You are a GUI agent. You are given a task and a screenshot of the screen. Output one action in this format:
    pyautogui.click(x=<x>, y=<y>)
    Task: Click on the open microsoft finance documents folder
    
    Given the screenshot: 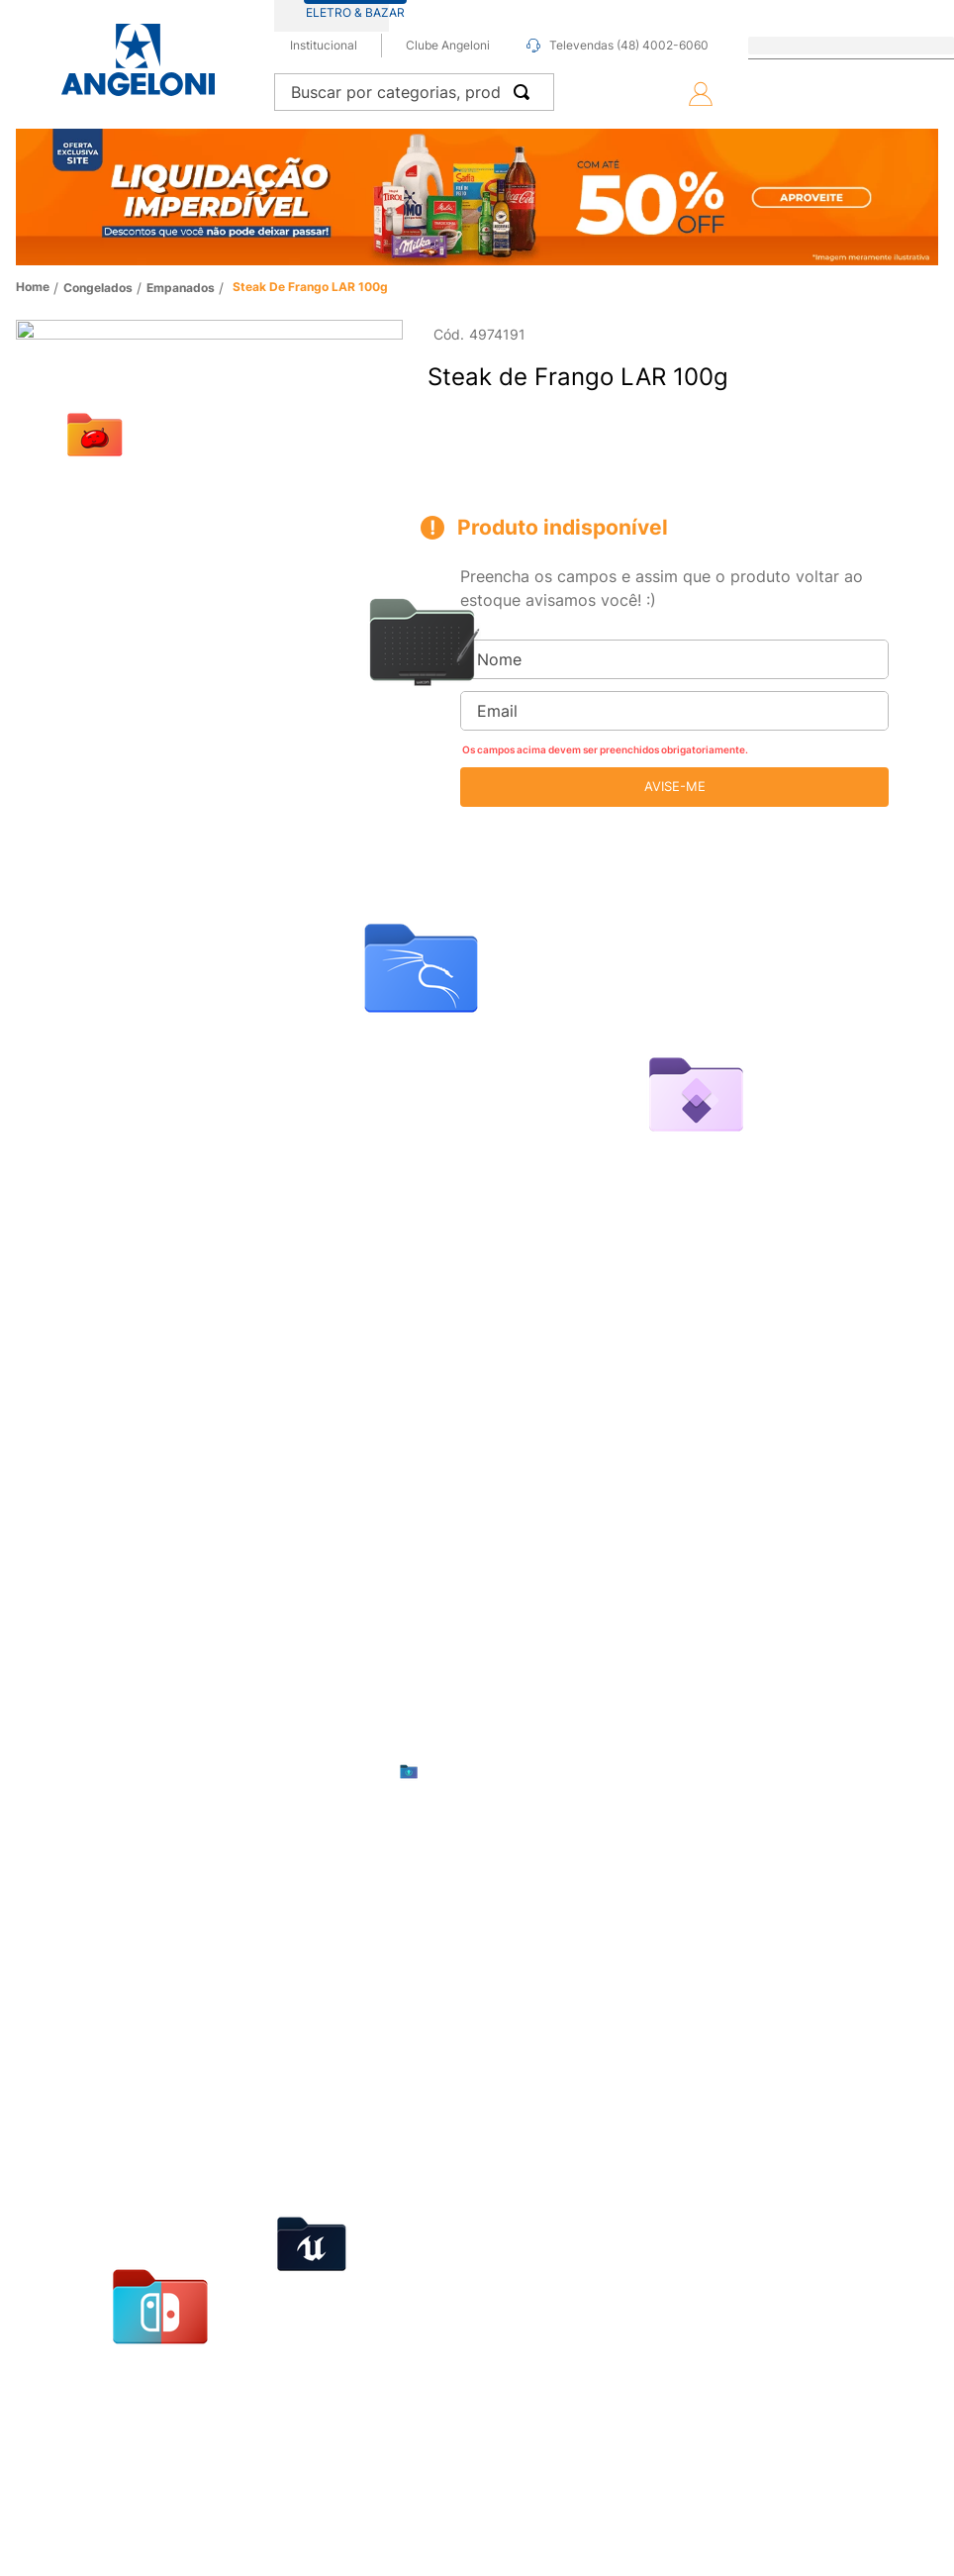 What is the action you would take?
    pyautogui.click(x=696, y=1097)
    